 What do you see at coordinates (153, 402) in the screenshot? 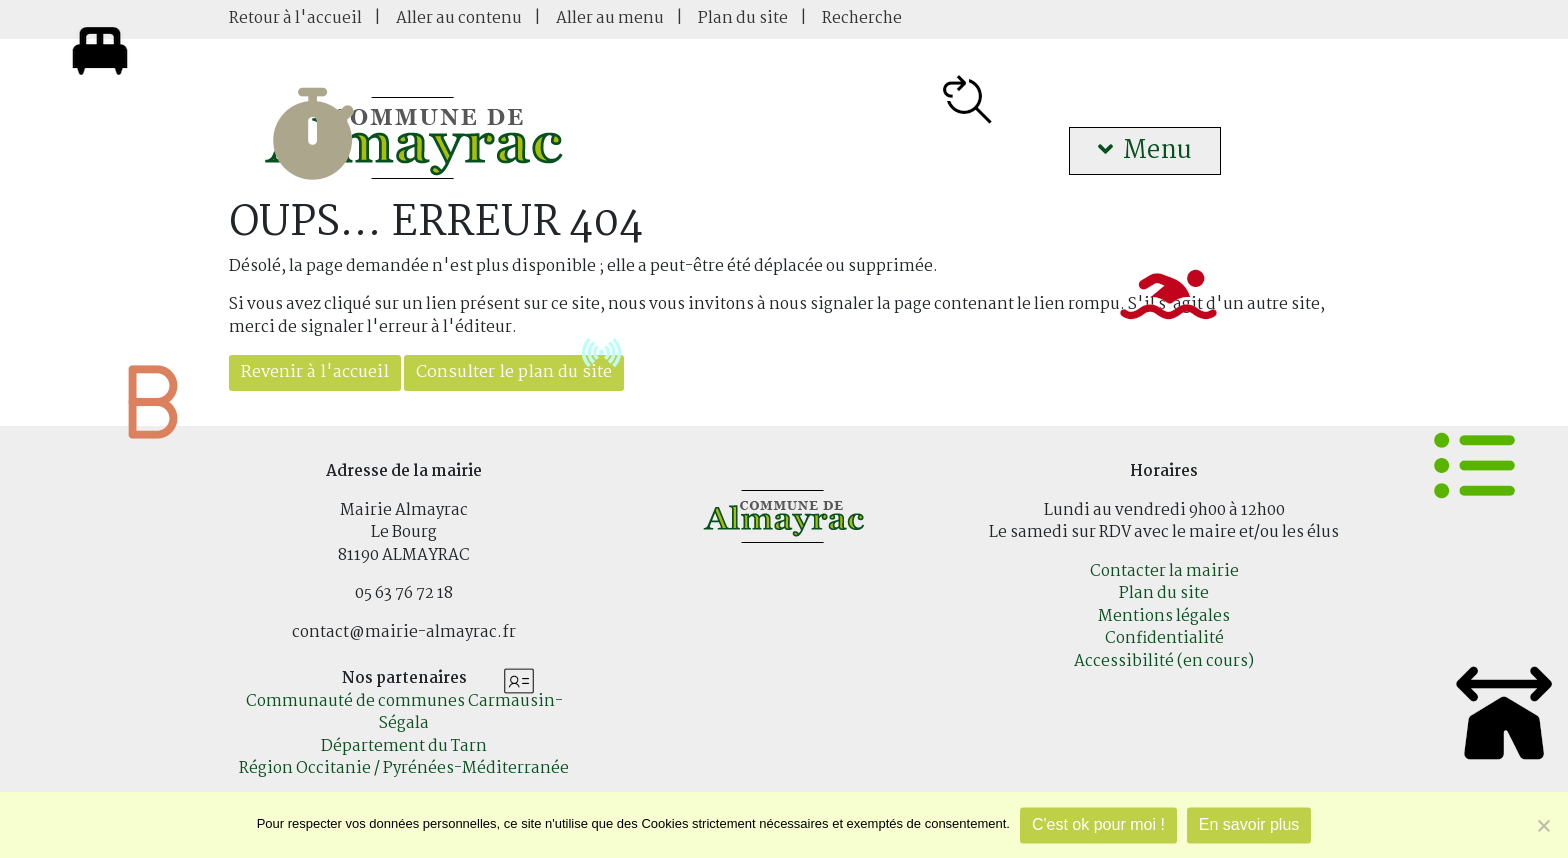
I see `toggle bold text formatting` at bounding box center [153, 402].